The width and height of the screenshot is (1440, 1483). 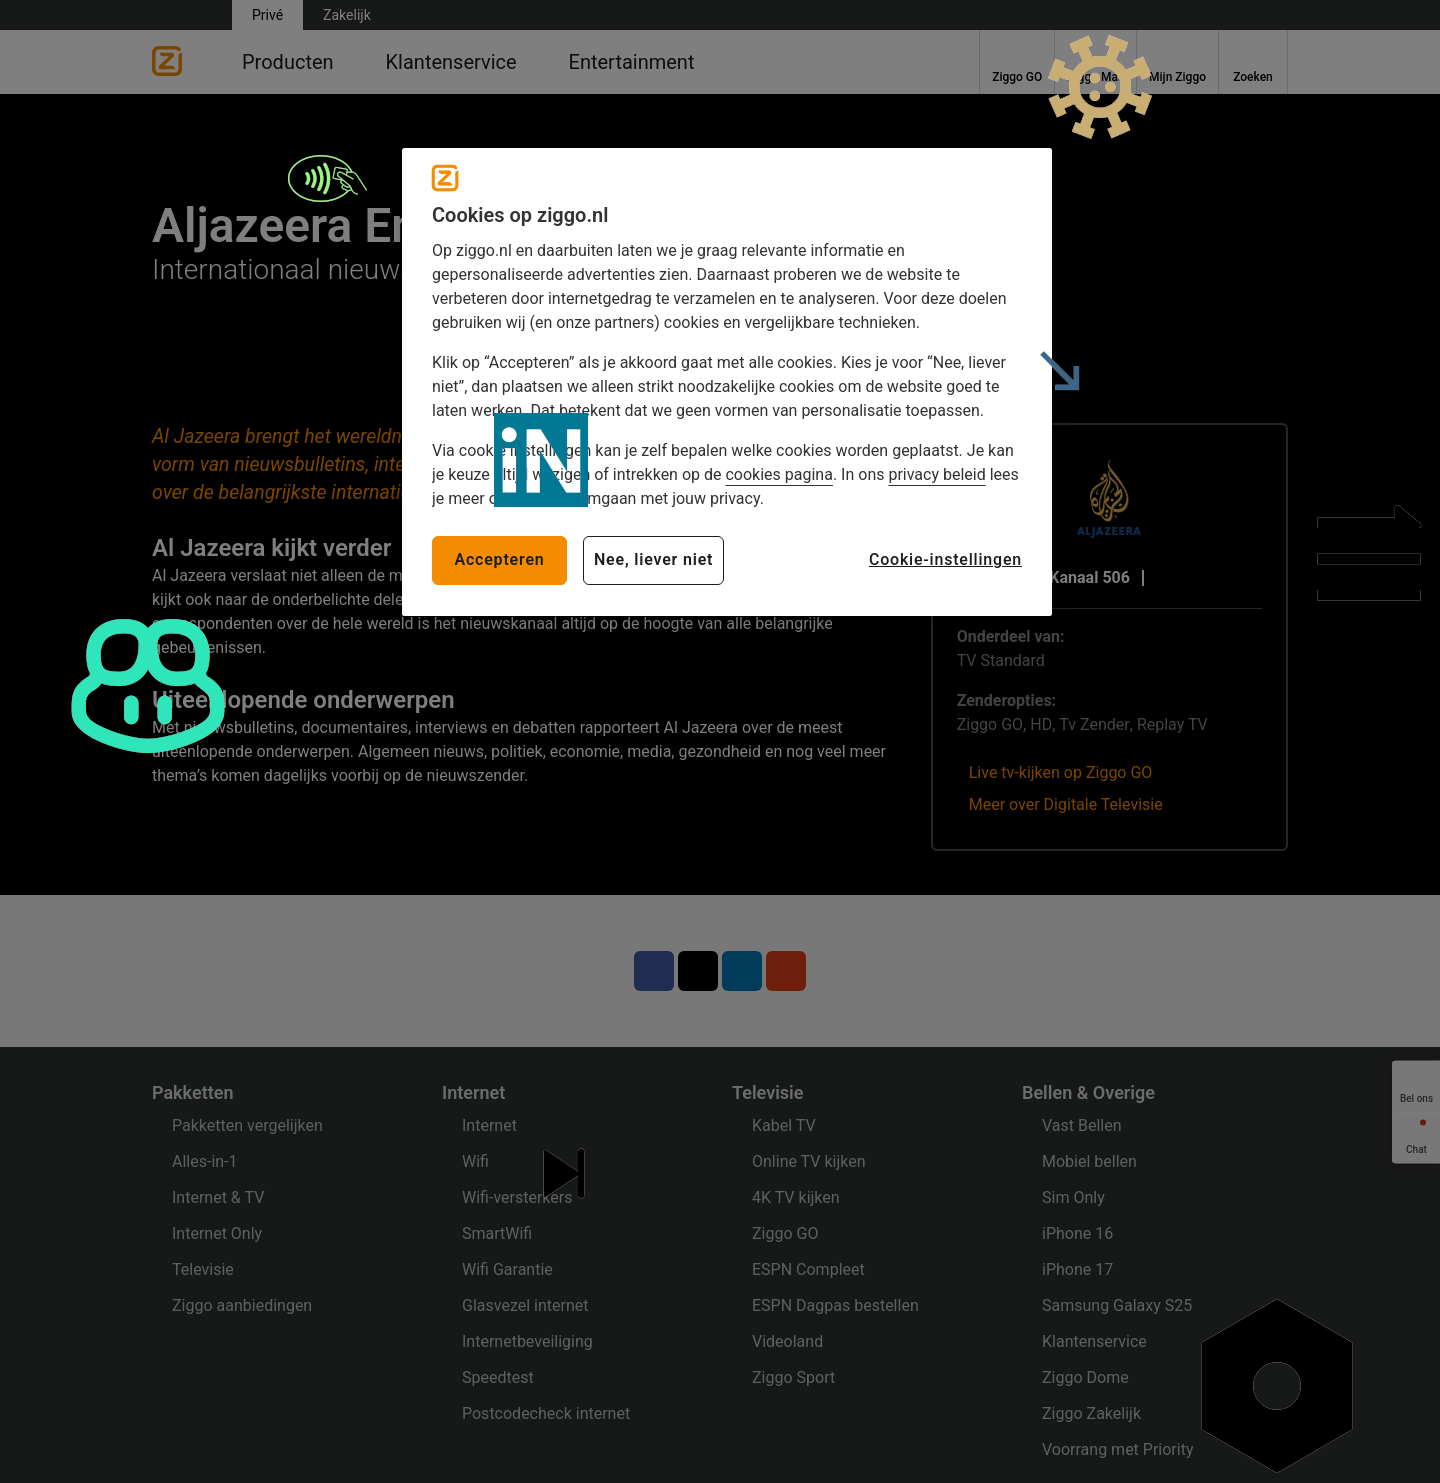 I want to click on access app or system settings, so click(x=1277, y=1386).